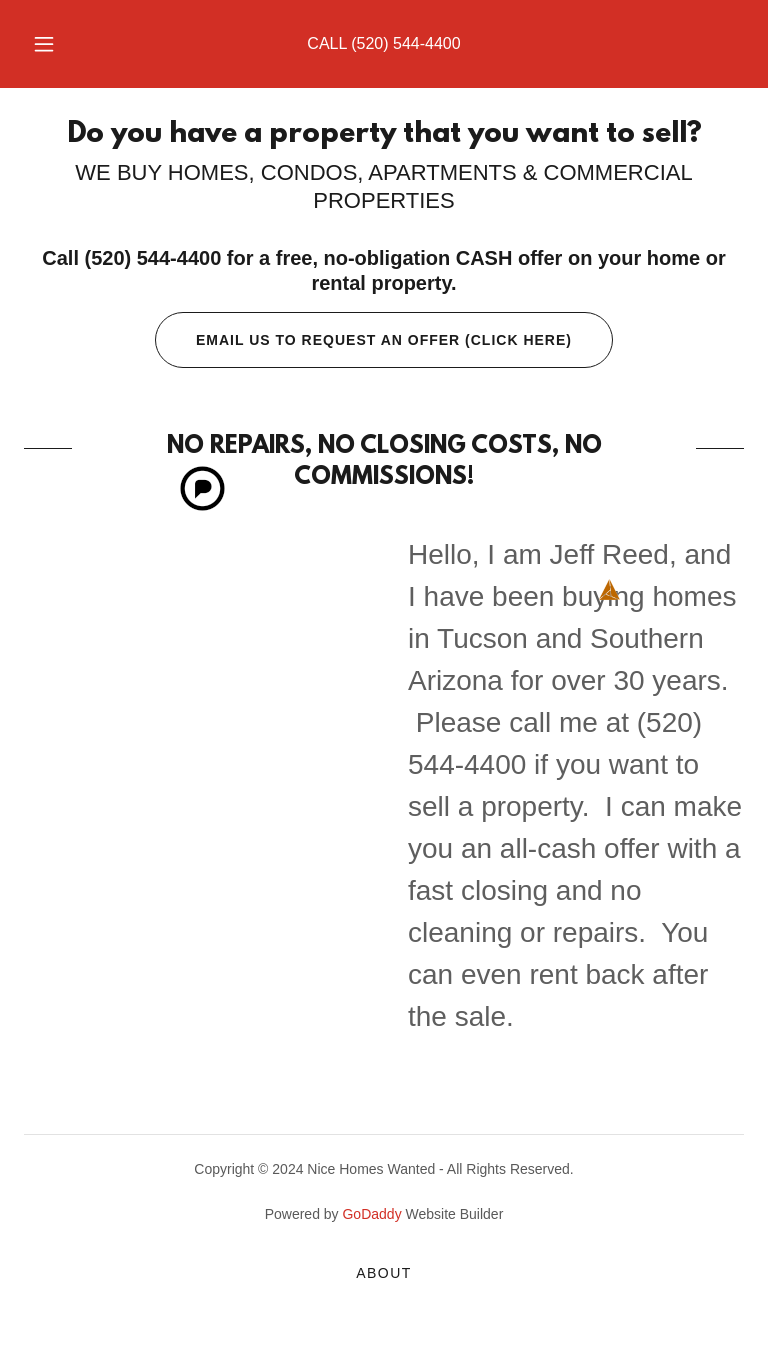 The height and width of the screenshot is (1345, 768). I want to click on cmake build system logo, so click(609, 589).